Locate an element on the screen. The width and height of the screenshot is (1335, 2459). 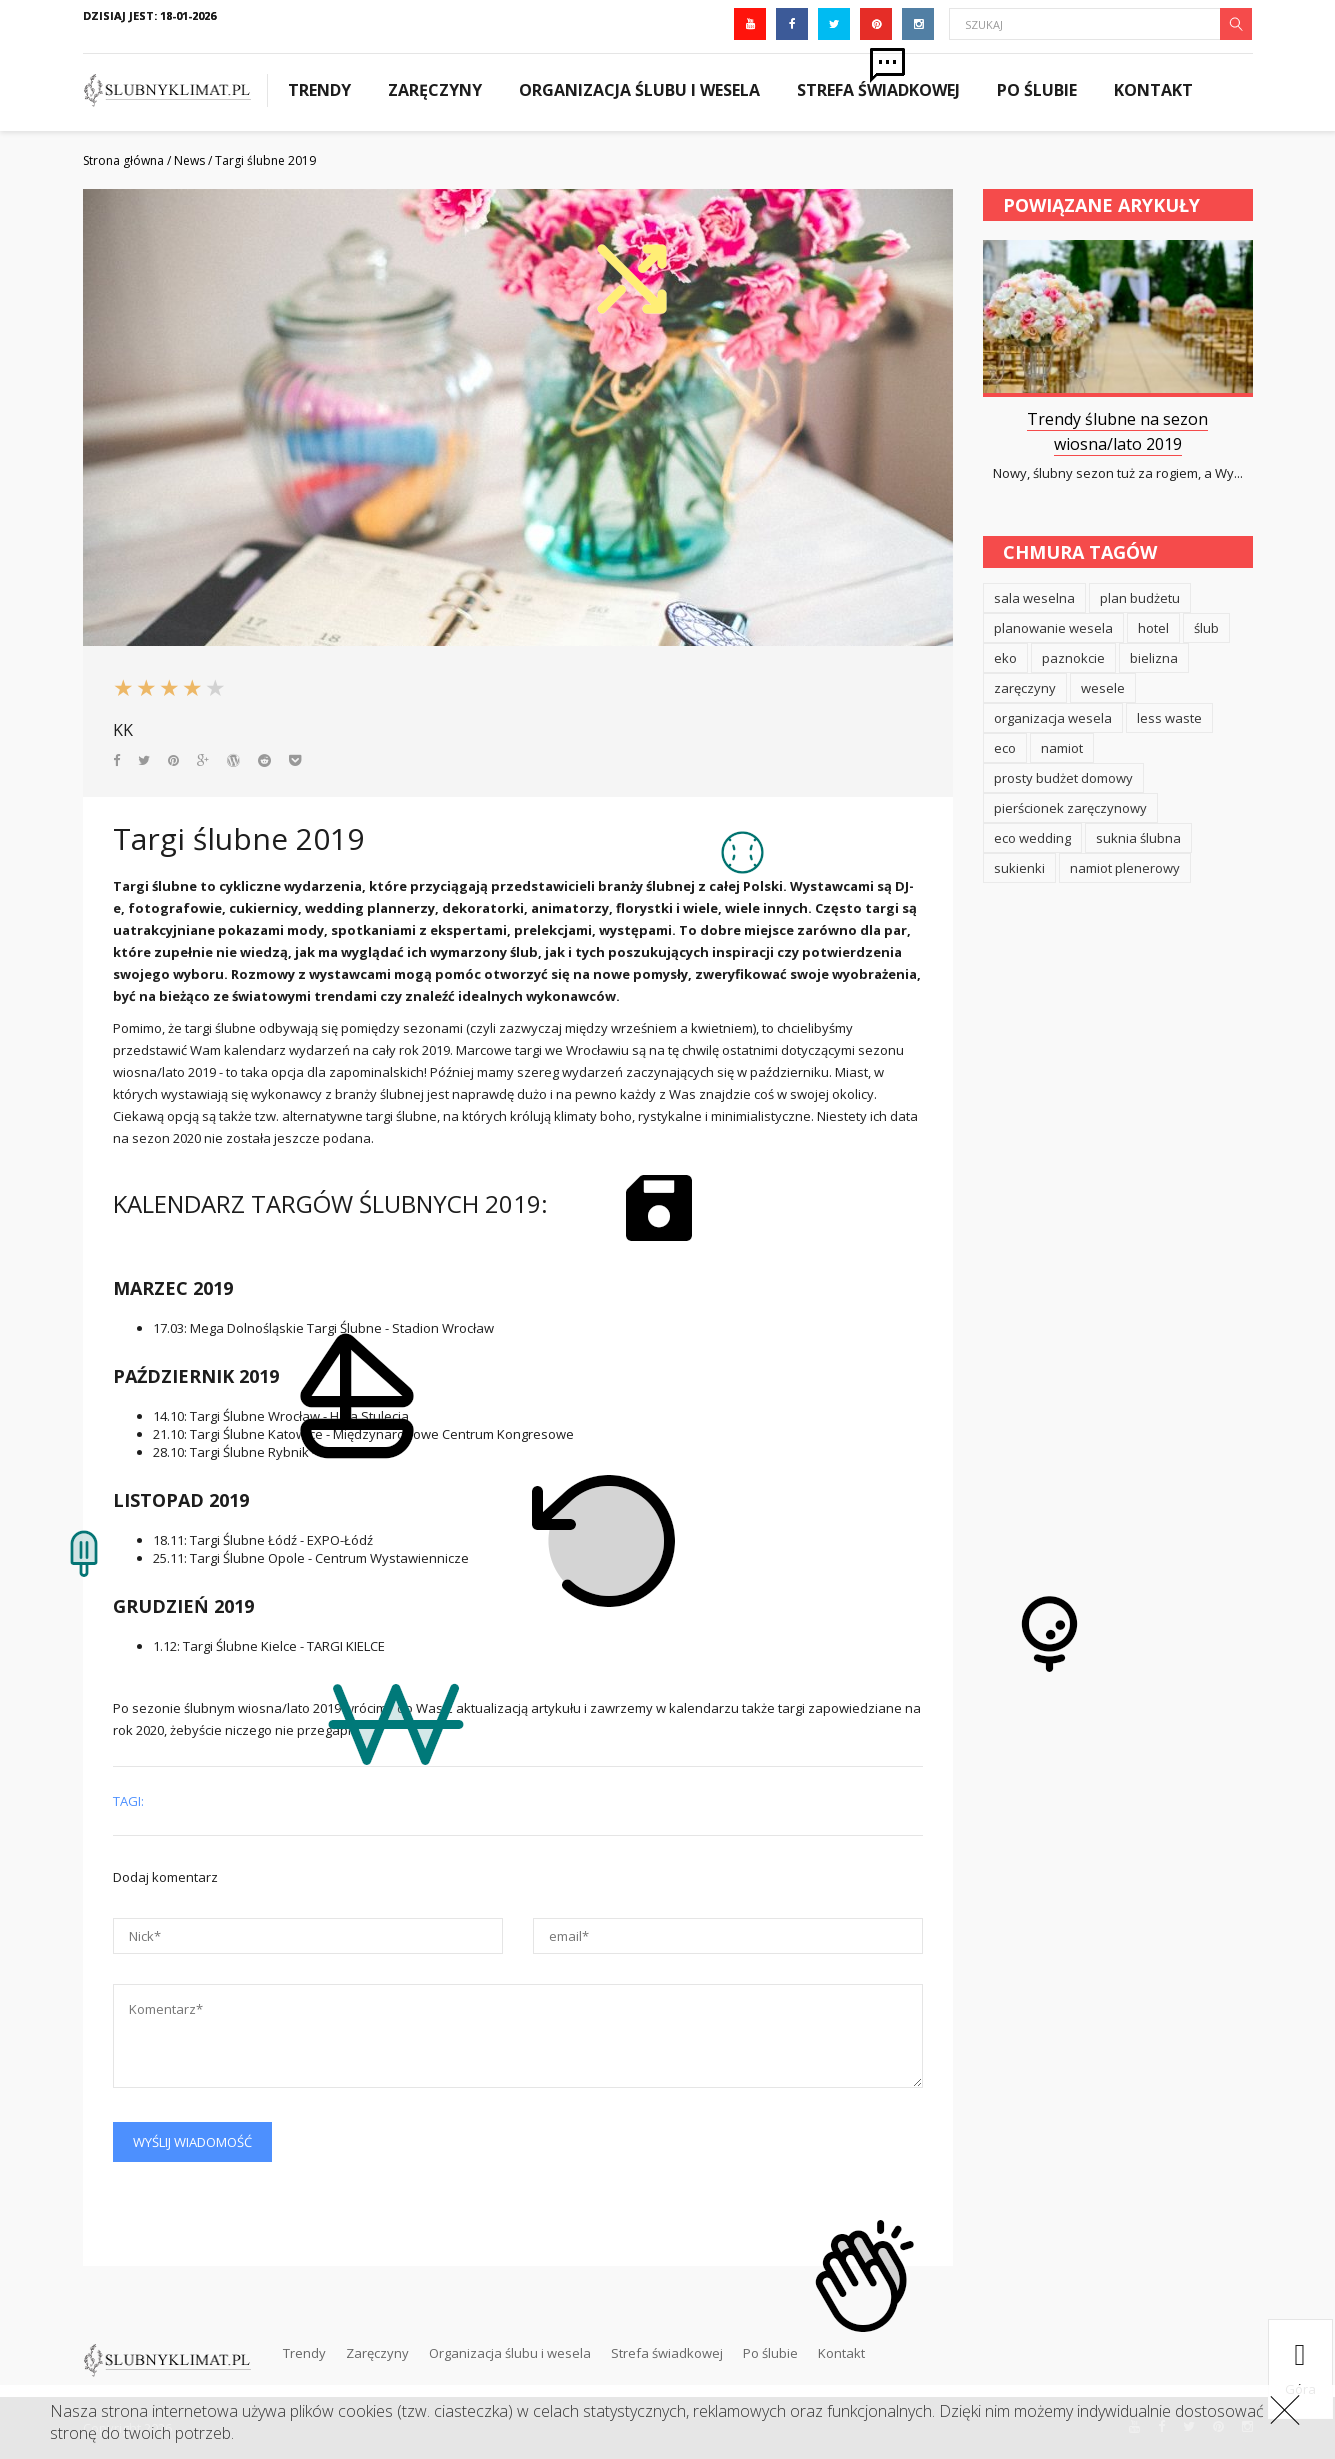
save current file or document is located at coordinates (659, 1208).